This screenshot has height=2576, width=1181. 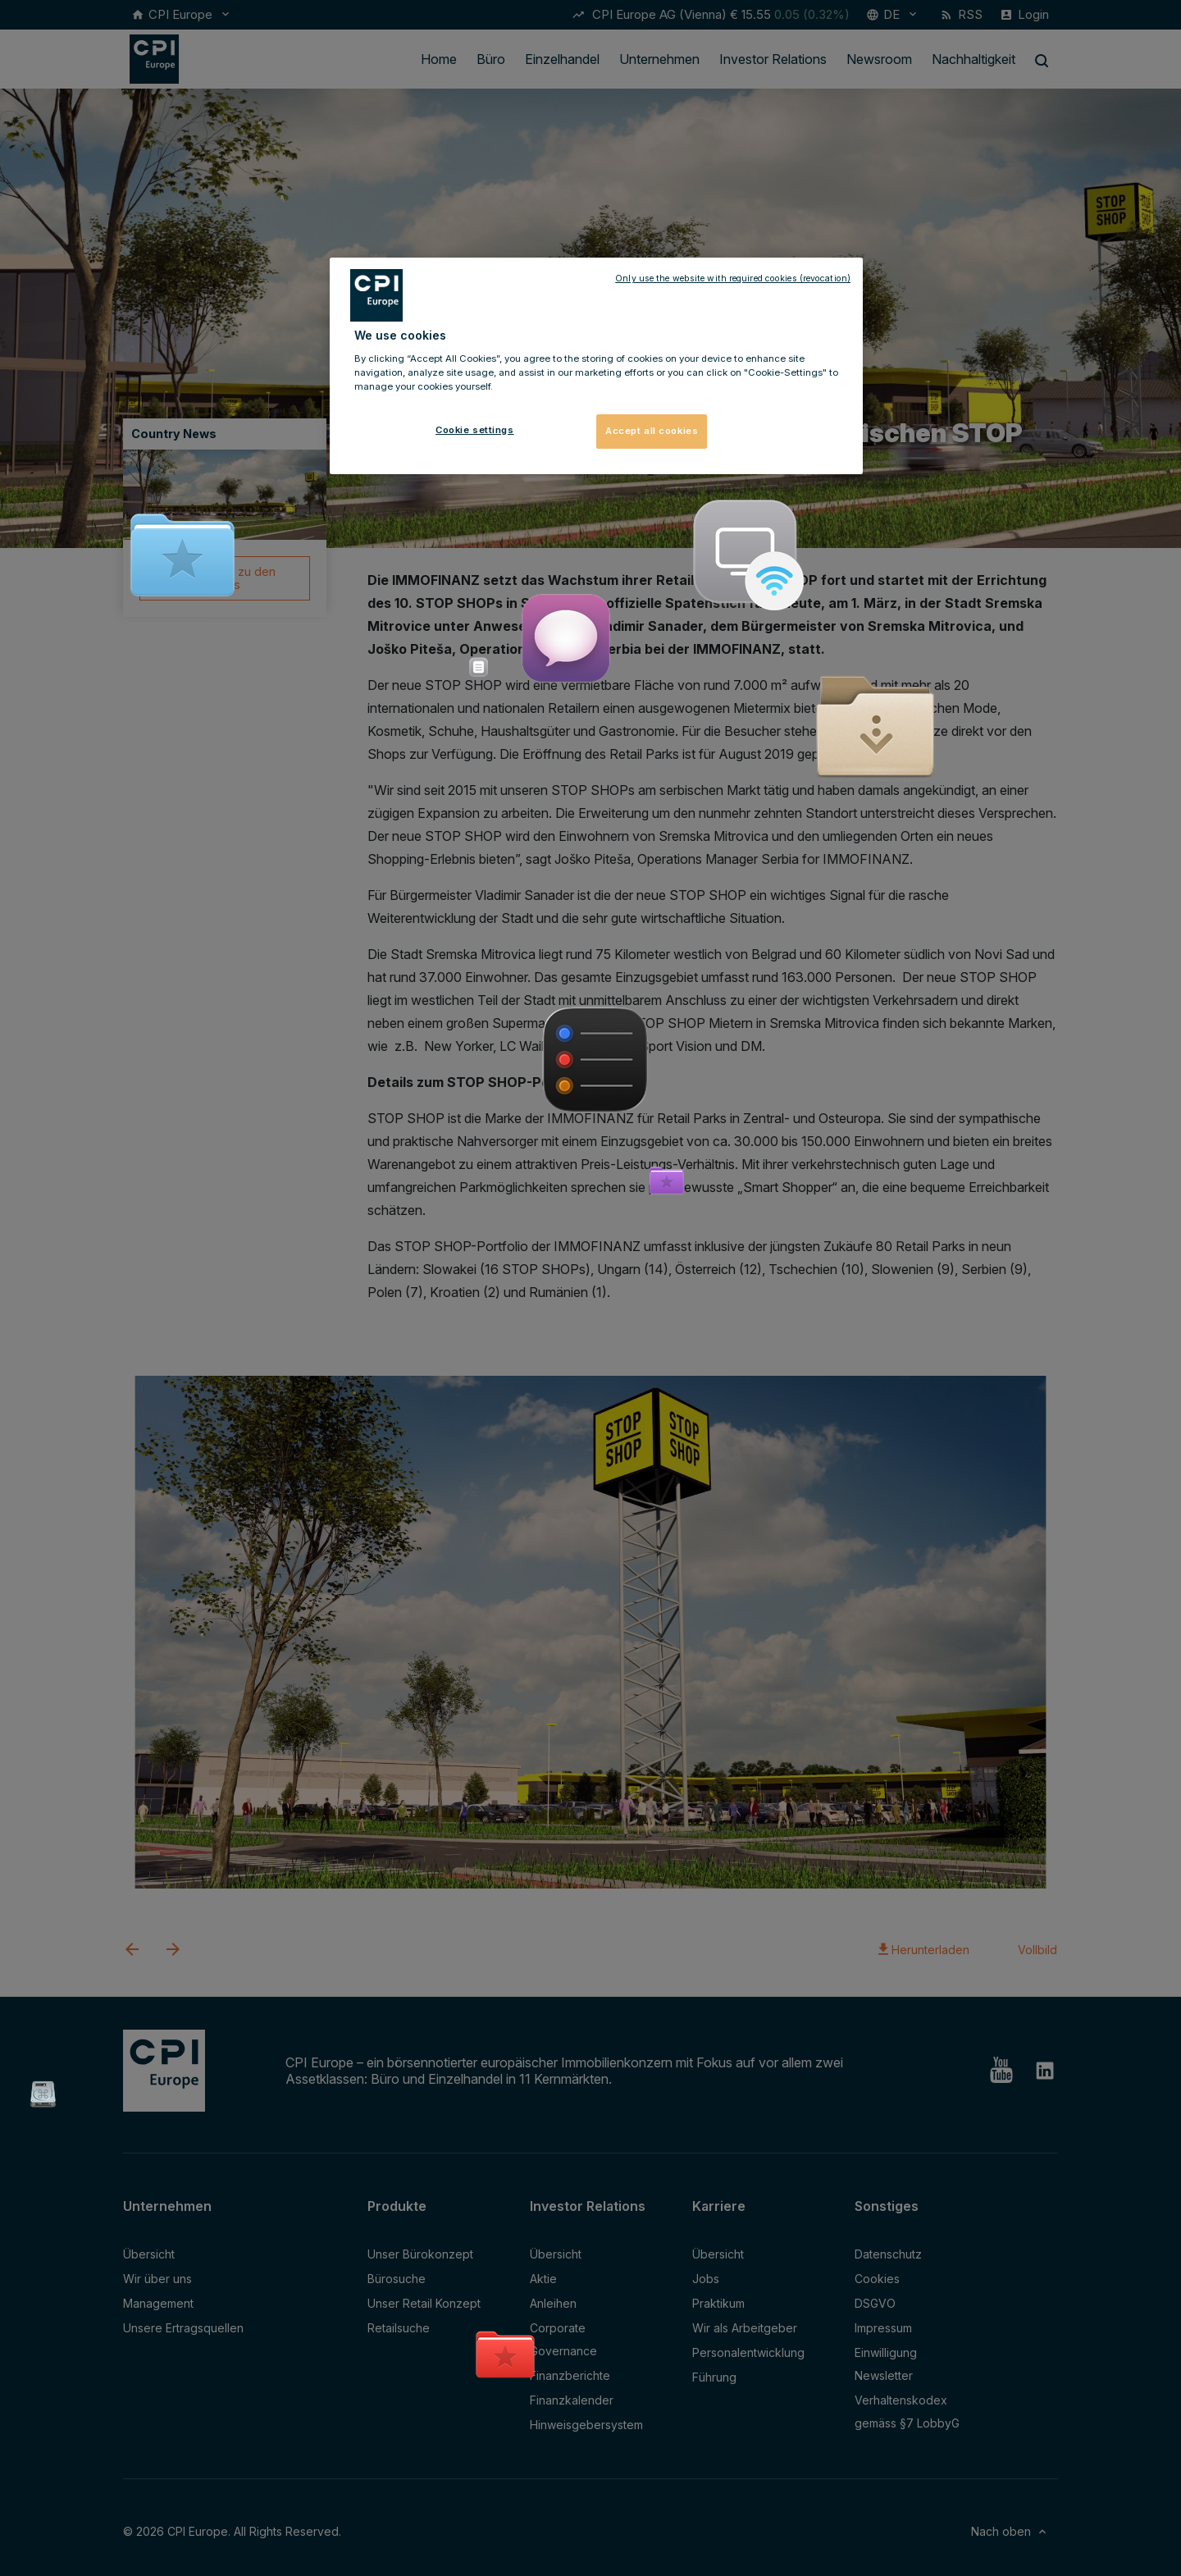 What do you see at coordinates (667, 1181) in the screenshot?
I see `open your bookmarked or favorite files folder` at bounding box center [667, 1181].